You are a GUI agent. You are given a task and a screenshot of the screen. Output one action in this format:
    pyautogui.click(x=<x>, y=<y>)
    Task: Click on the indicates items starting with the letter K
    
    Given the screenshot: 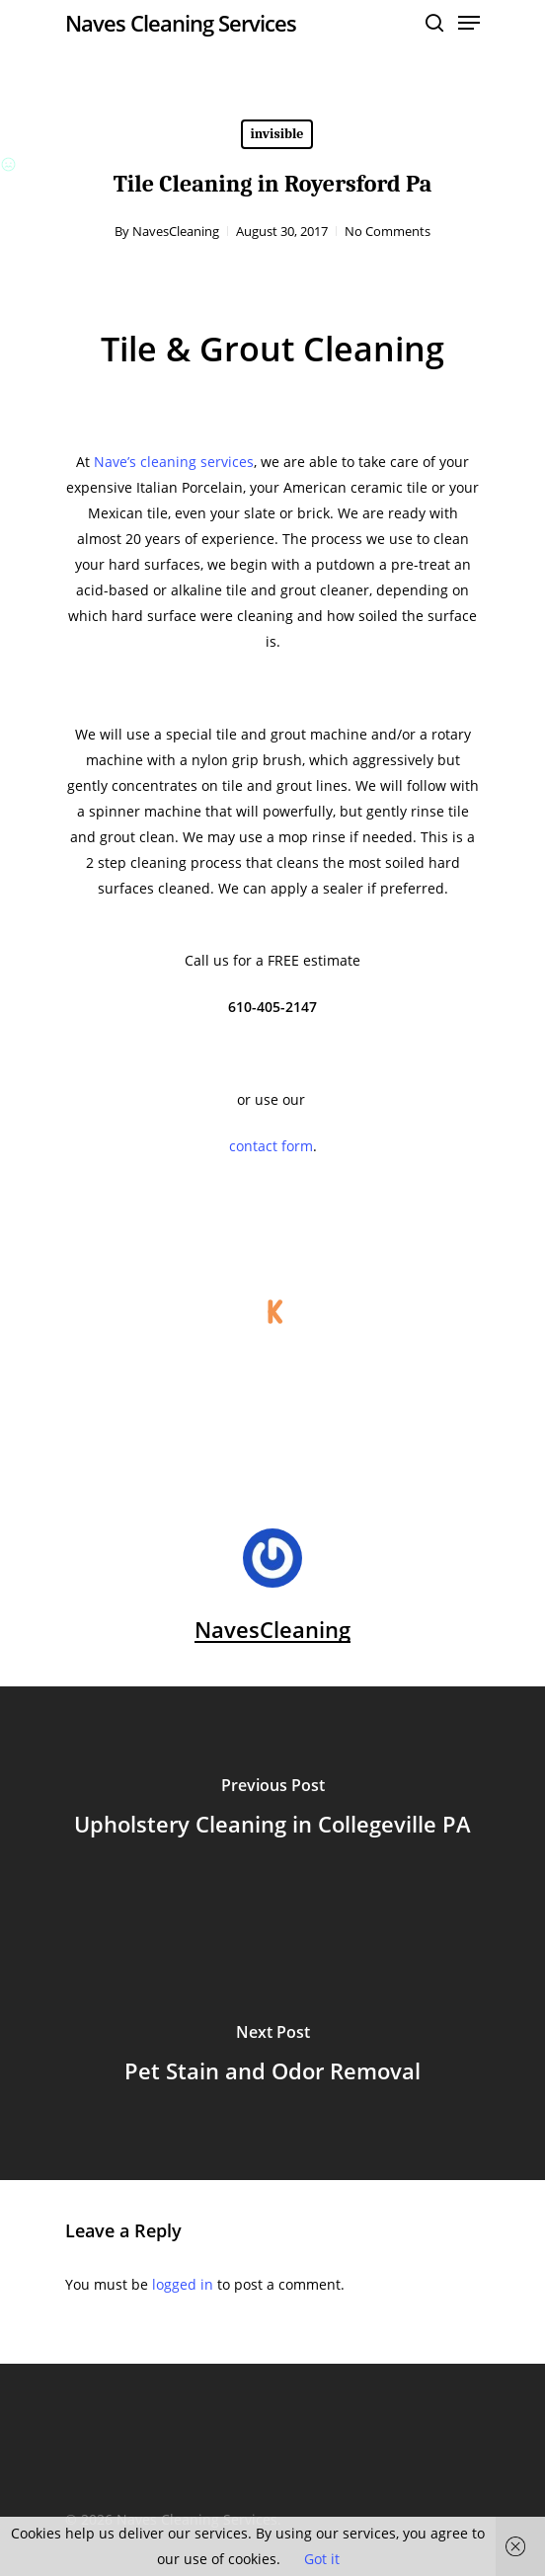 What is the action you would take?
    pyautogui.click(x=273, y=1311)
    